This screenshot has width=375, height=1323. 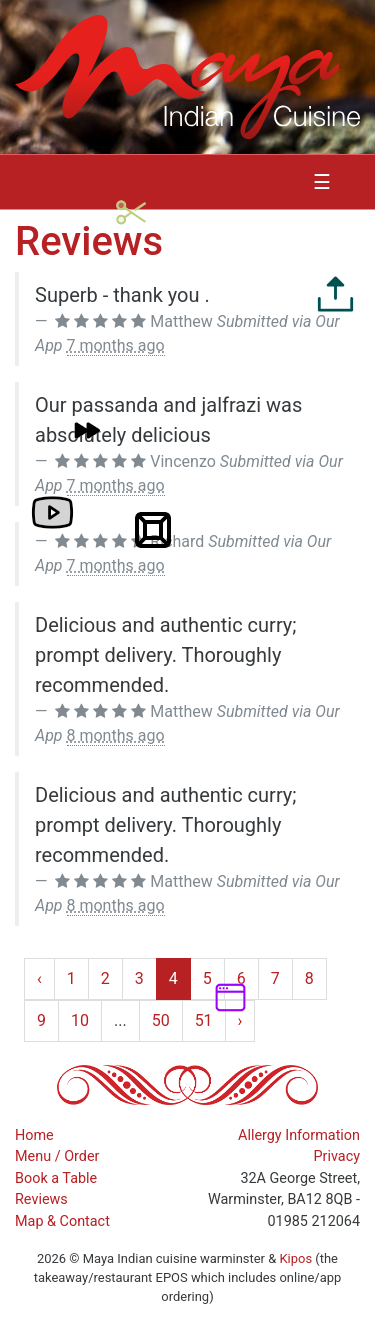 What do you see at coordinates (335, 295) in the screenshot?
I see `upload a file or document` at bounding box center [335, 295].